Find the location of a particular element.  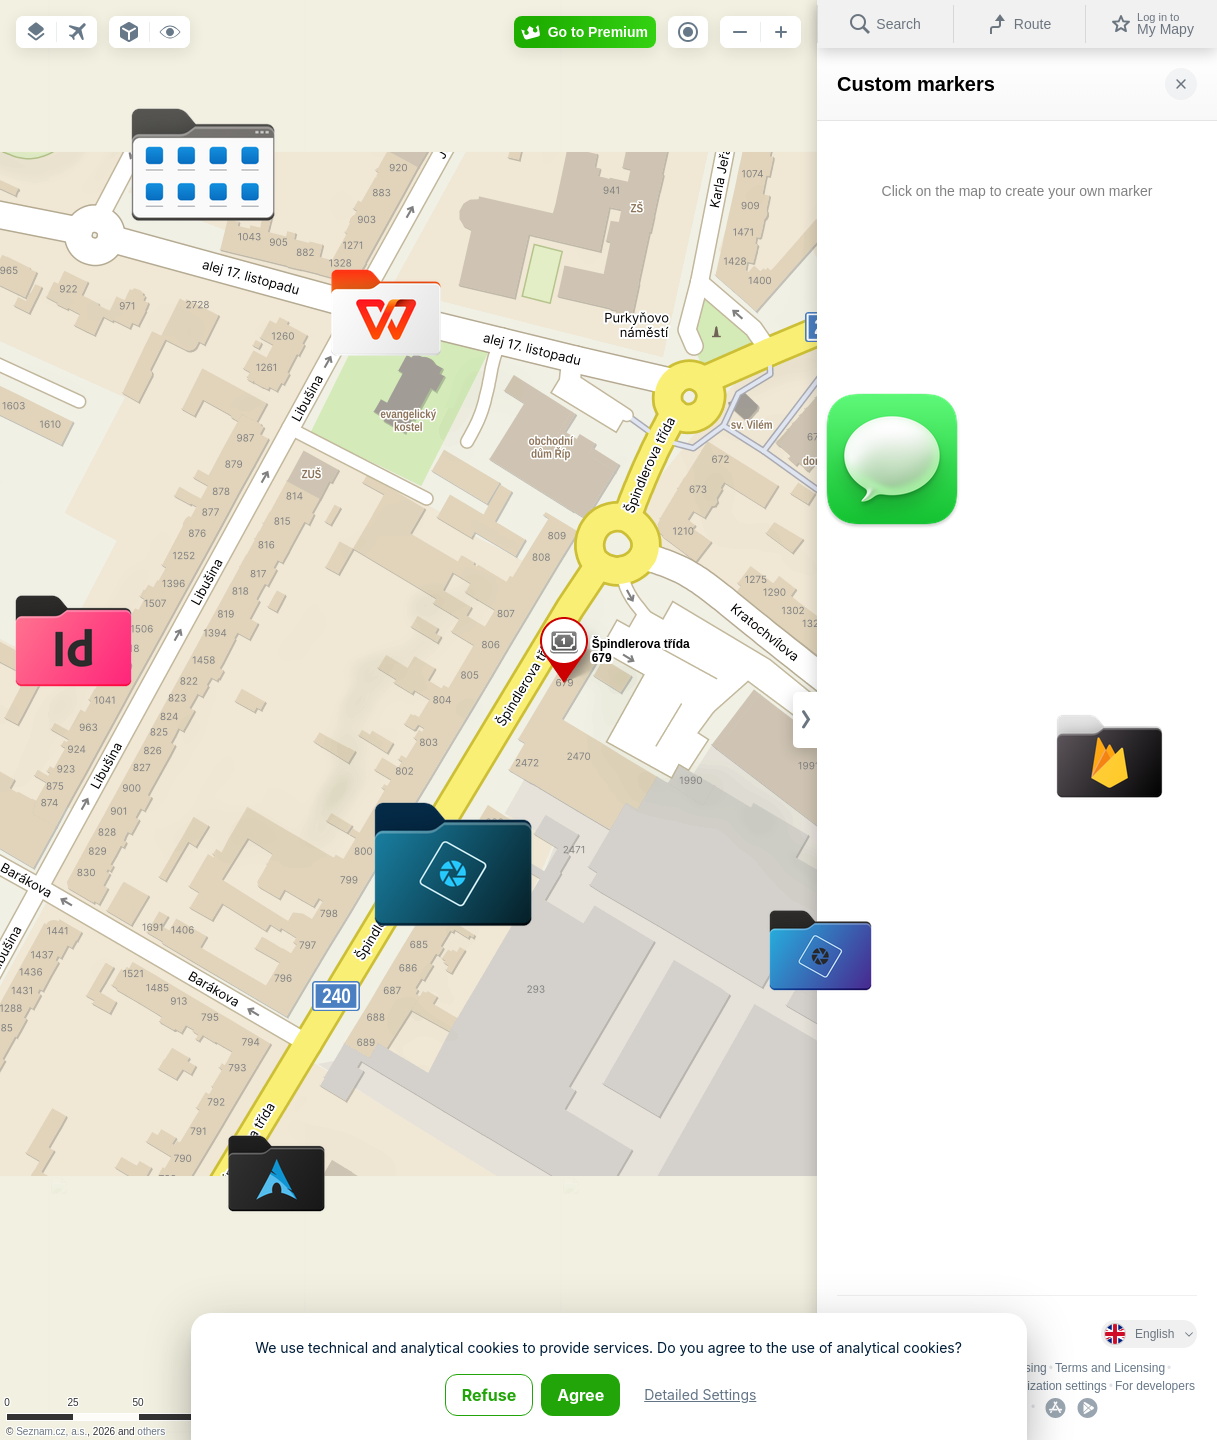

share content via messages is located at coordinates (892, 459).